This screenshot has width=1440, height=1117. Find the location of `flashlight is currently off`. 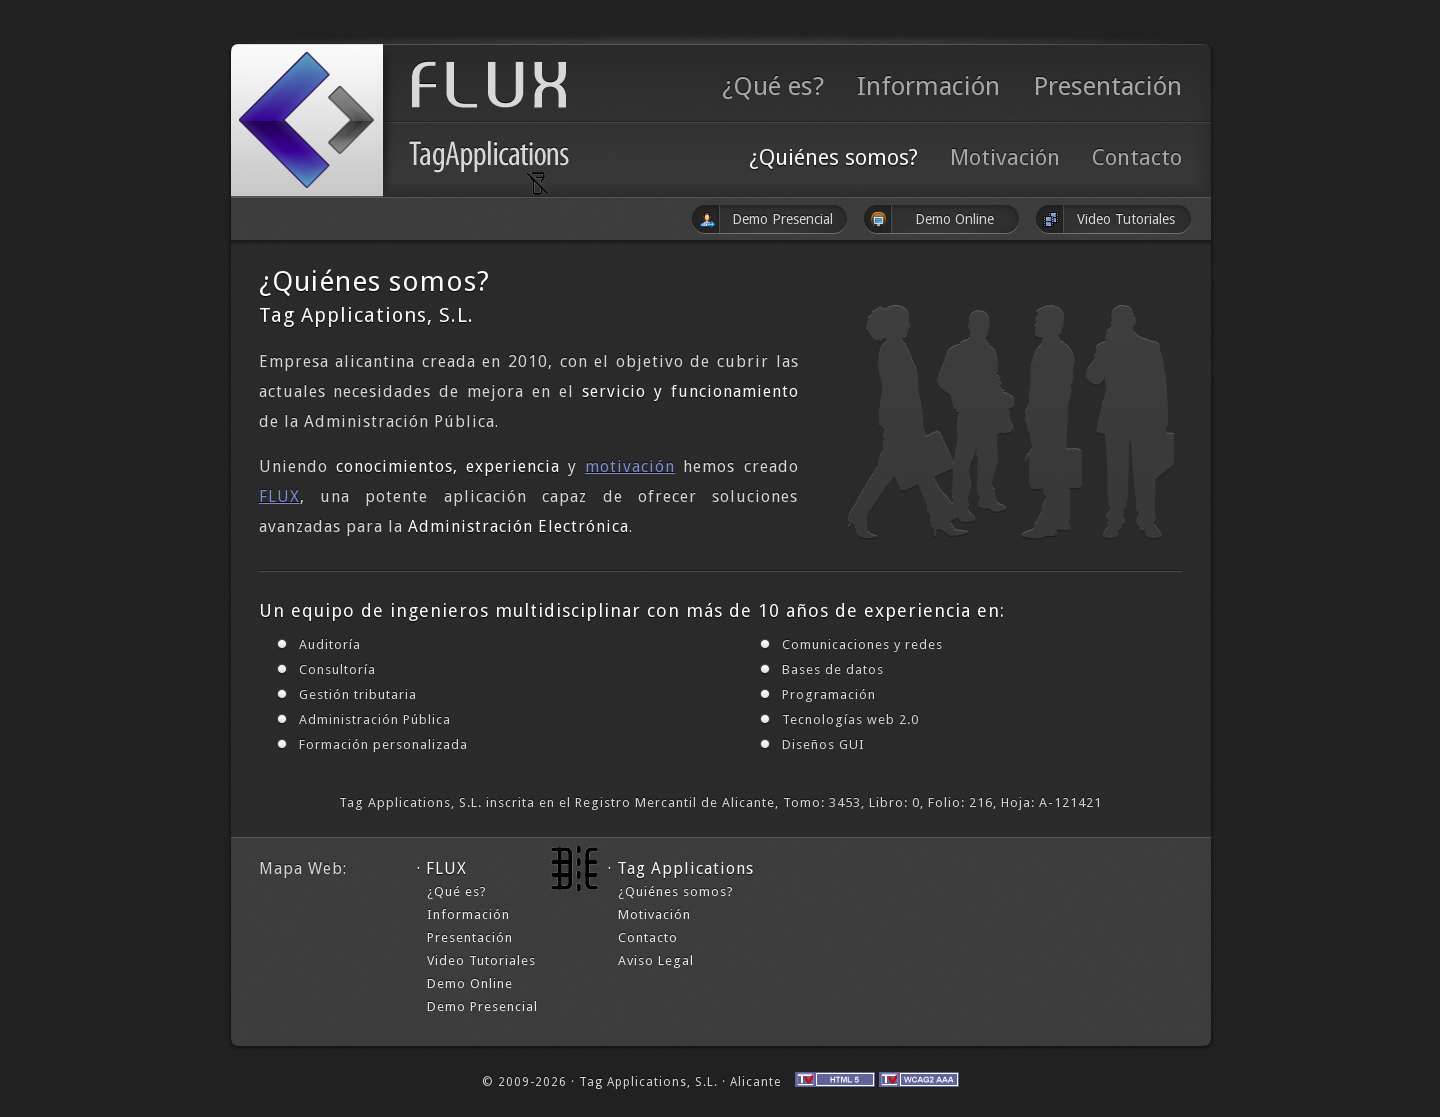

flashlight is currently off is located at coordinates (537, 183).